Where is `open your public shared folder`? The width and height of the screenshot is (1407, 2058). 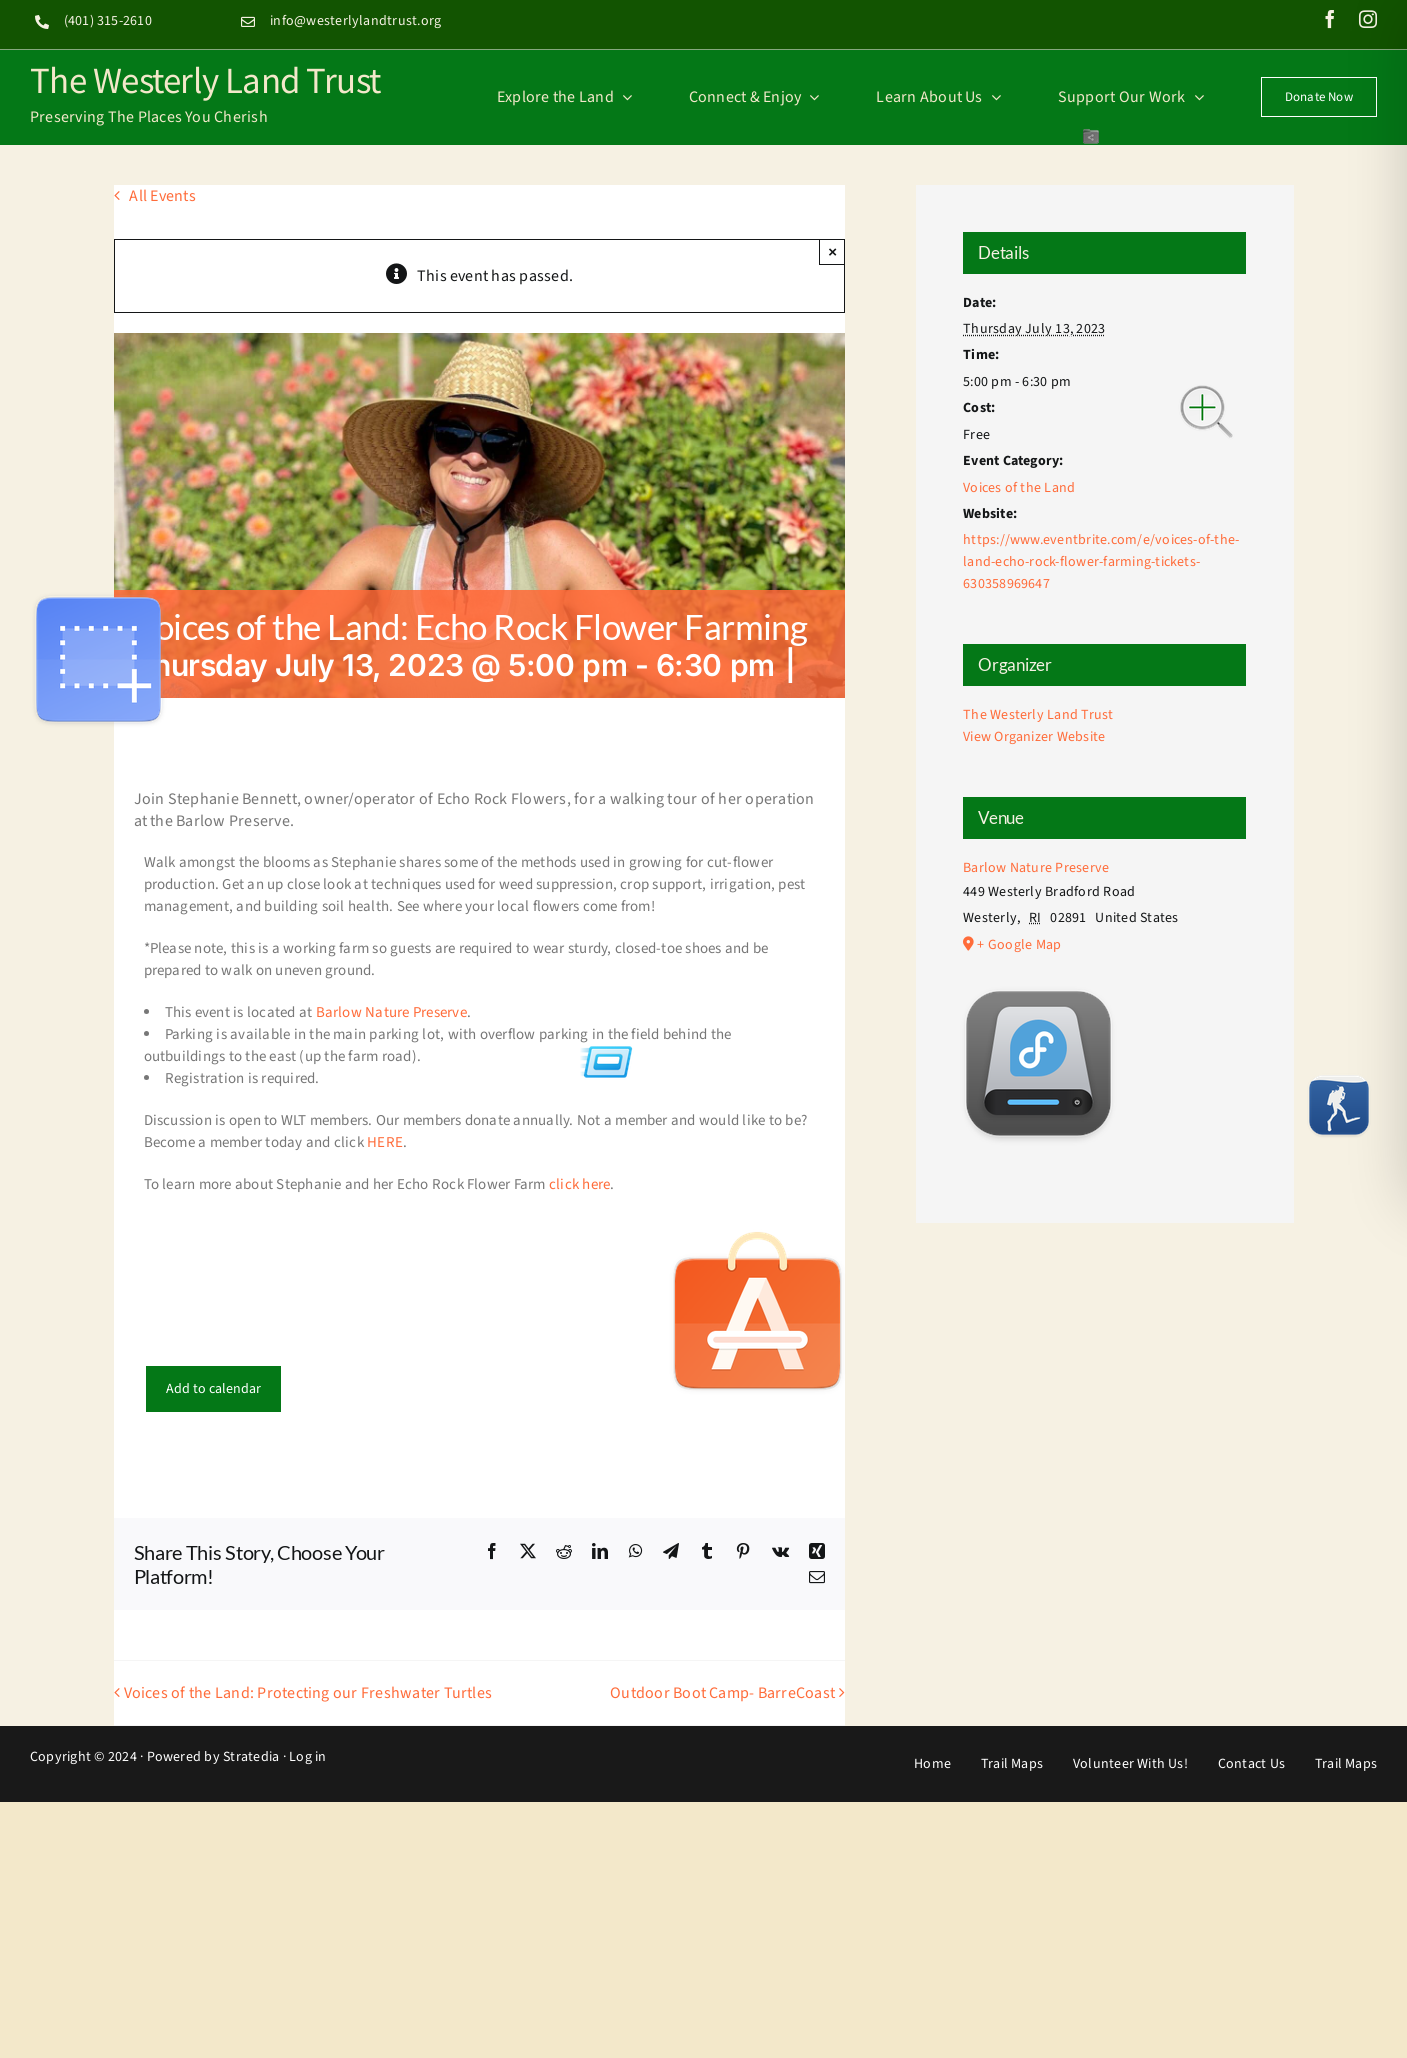
open your public shared folder is located at coordinates (1091, 136).